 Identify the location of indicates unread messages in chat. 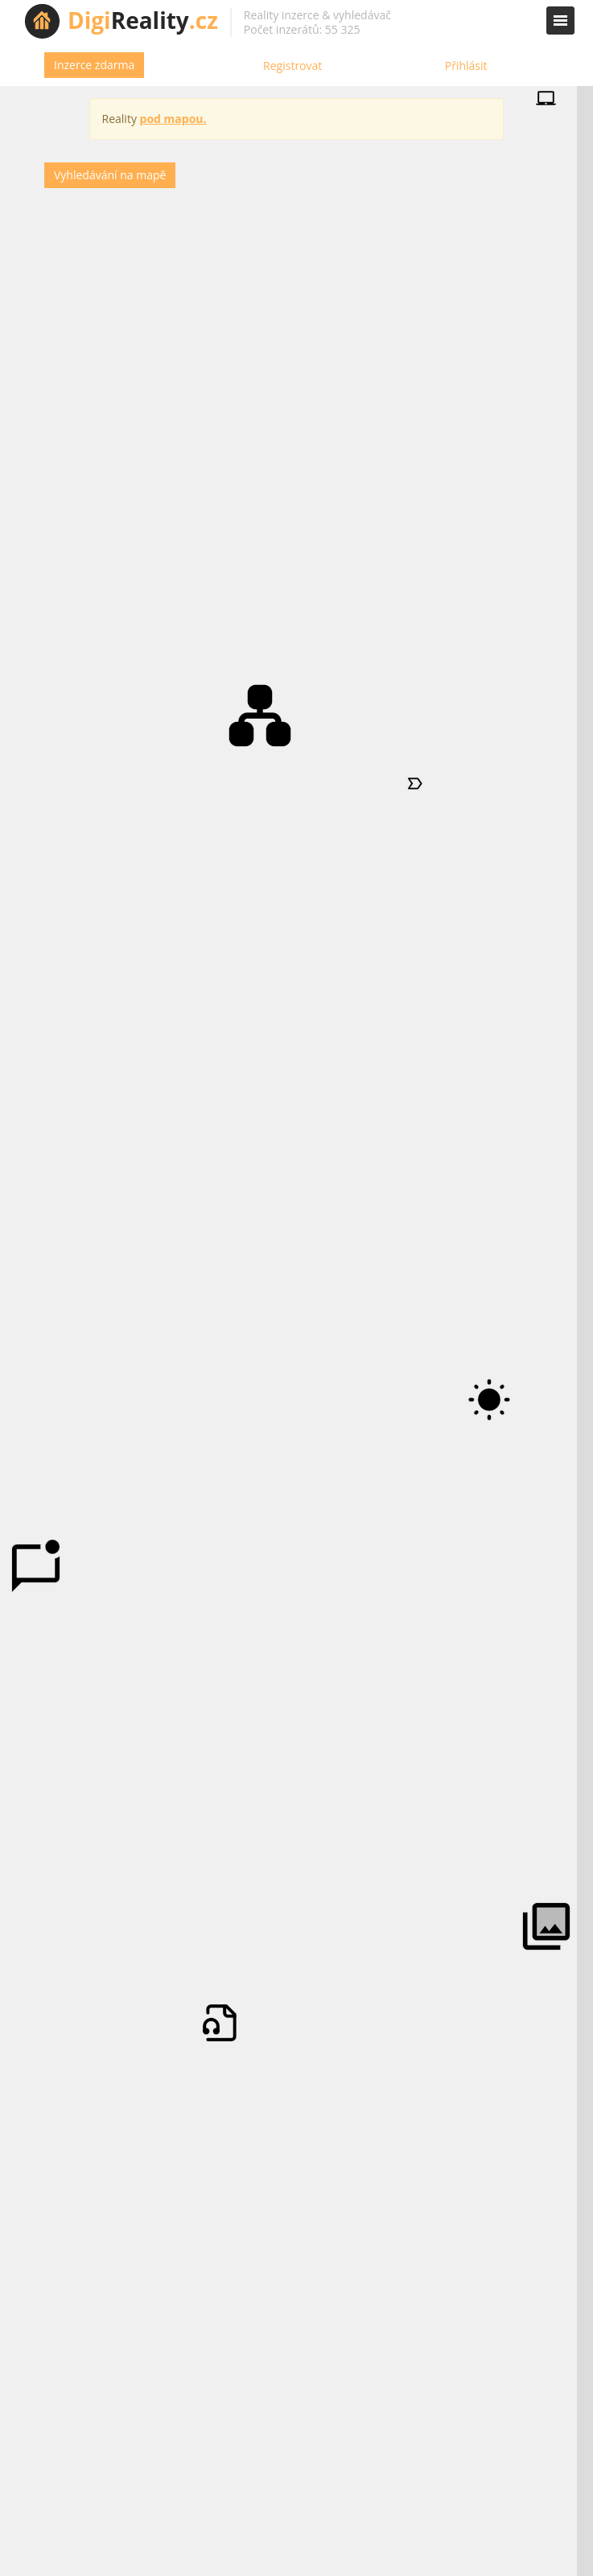
(35, 1568).